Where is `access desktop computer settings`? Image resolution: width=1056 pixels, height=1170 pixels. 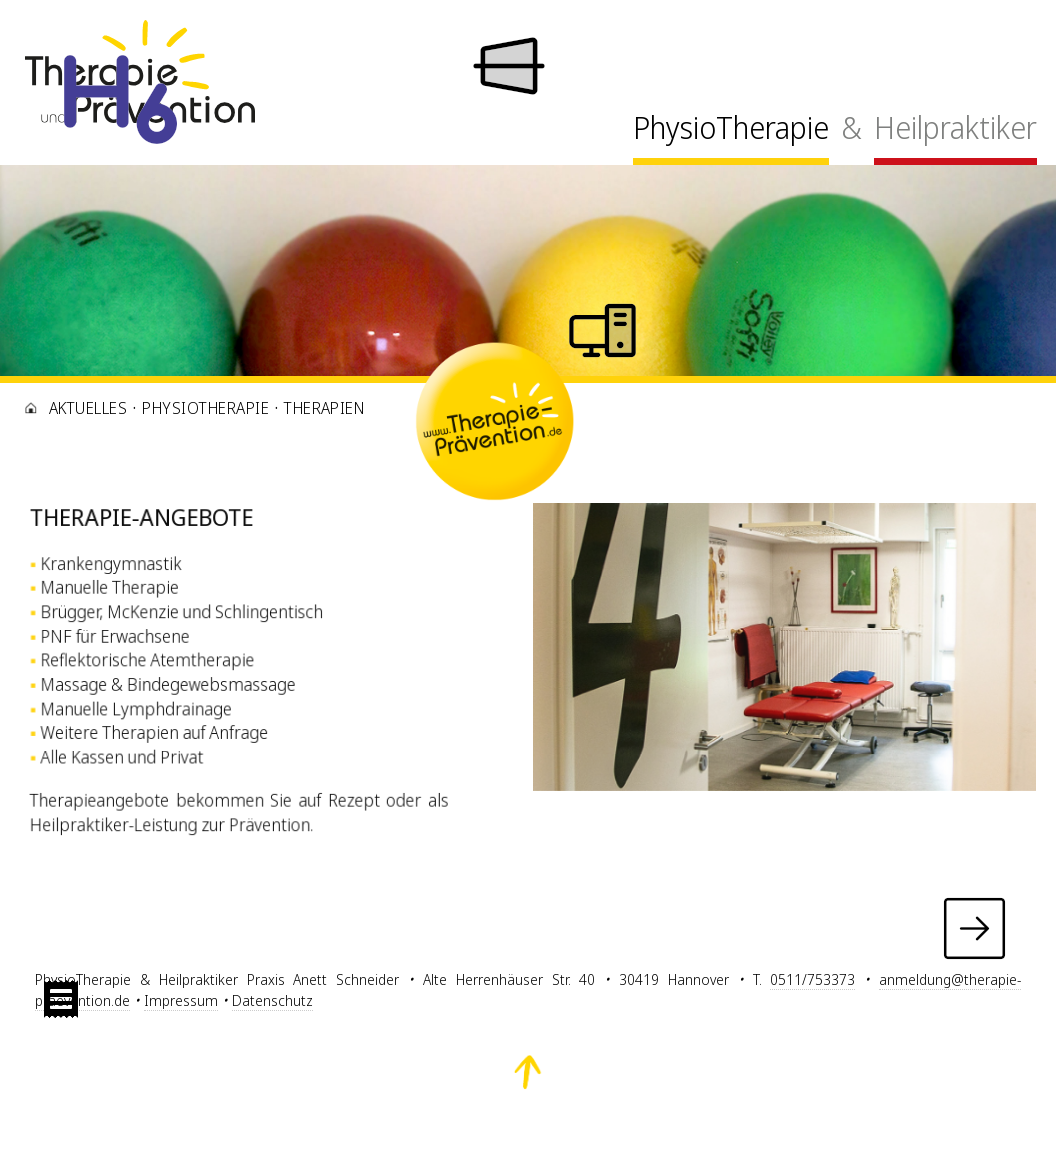
access desktop computer settings is located at coordinates (602, 330).